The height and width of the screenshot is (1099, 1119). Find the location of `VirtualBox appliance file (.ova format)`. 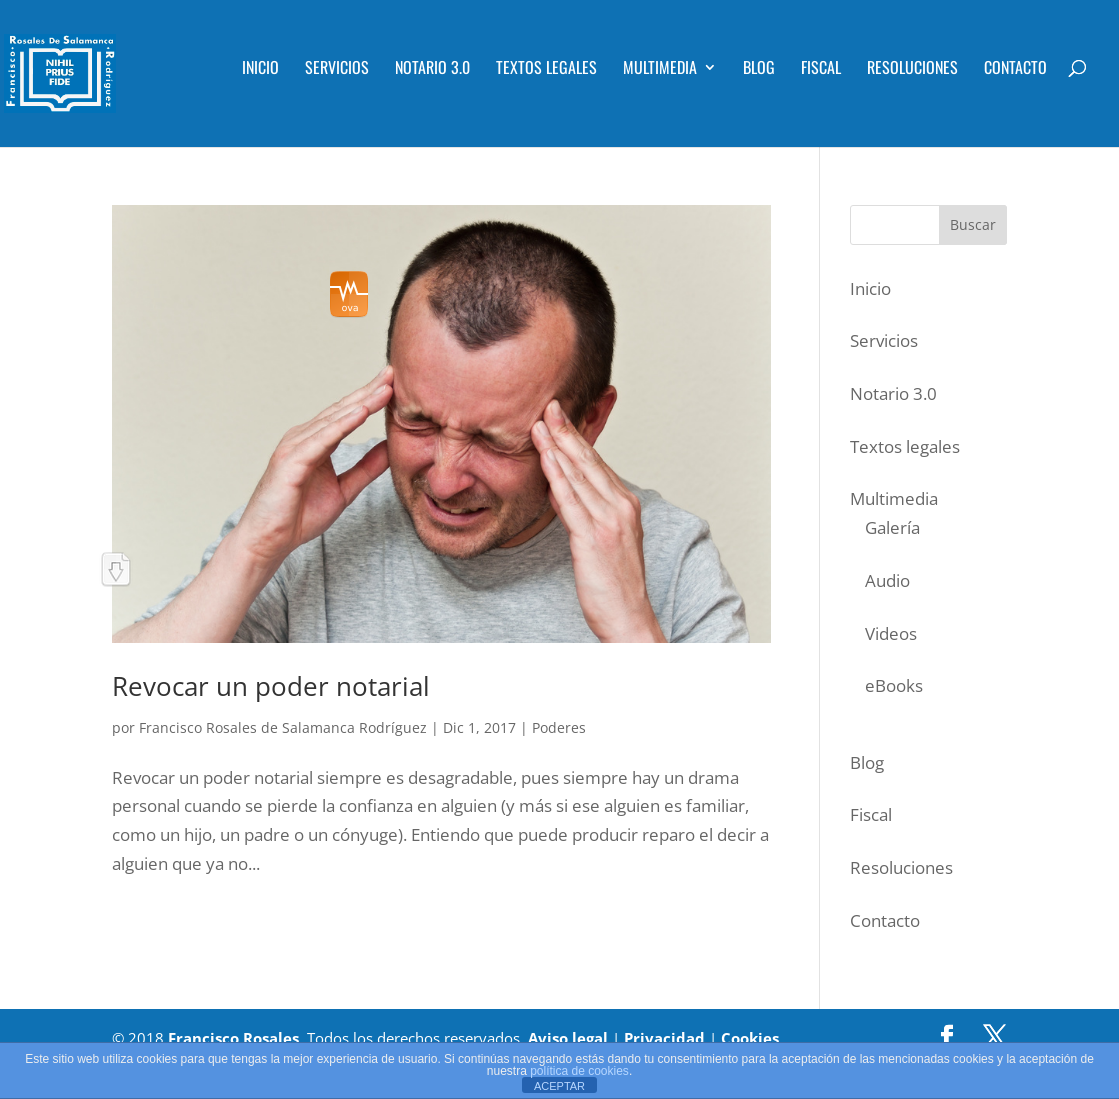

VirtualBox appliance file (.ova format) is located at coordinates (349, 294).